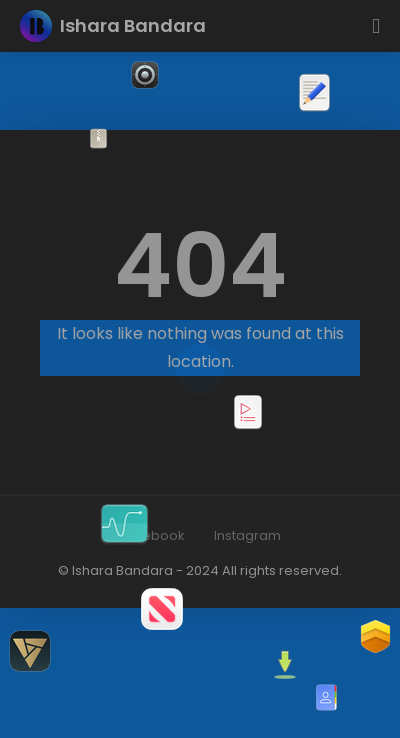 This screenshot has height=738, width=400. I want to click on open the Artifact app, so click(30, 651).